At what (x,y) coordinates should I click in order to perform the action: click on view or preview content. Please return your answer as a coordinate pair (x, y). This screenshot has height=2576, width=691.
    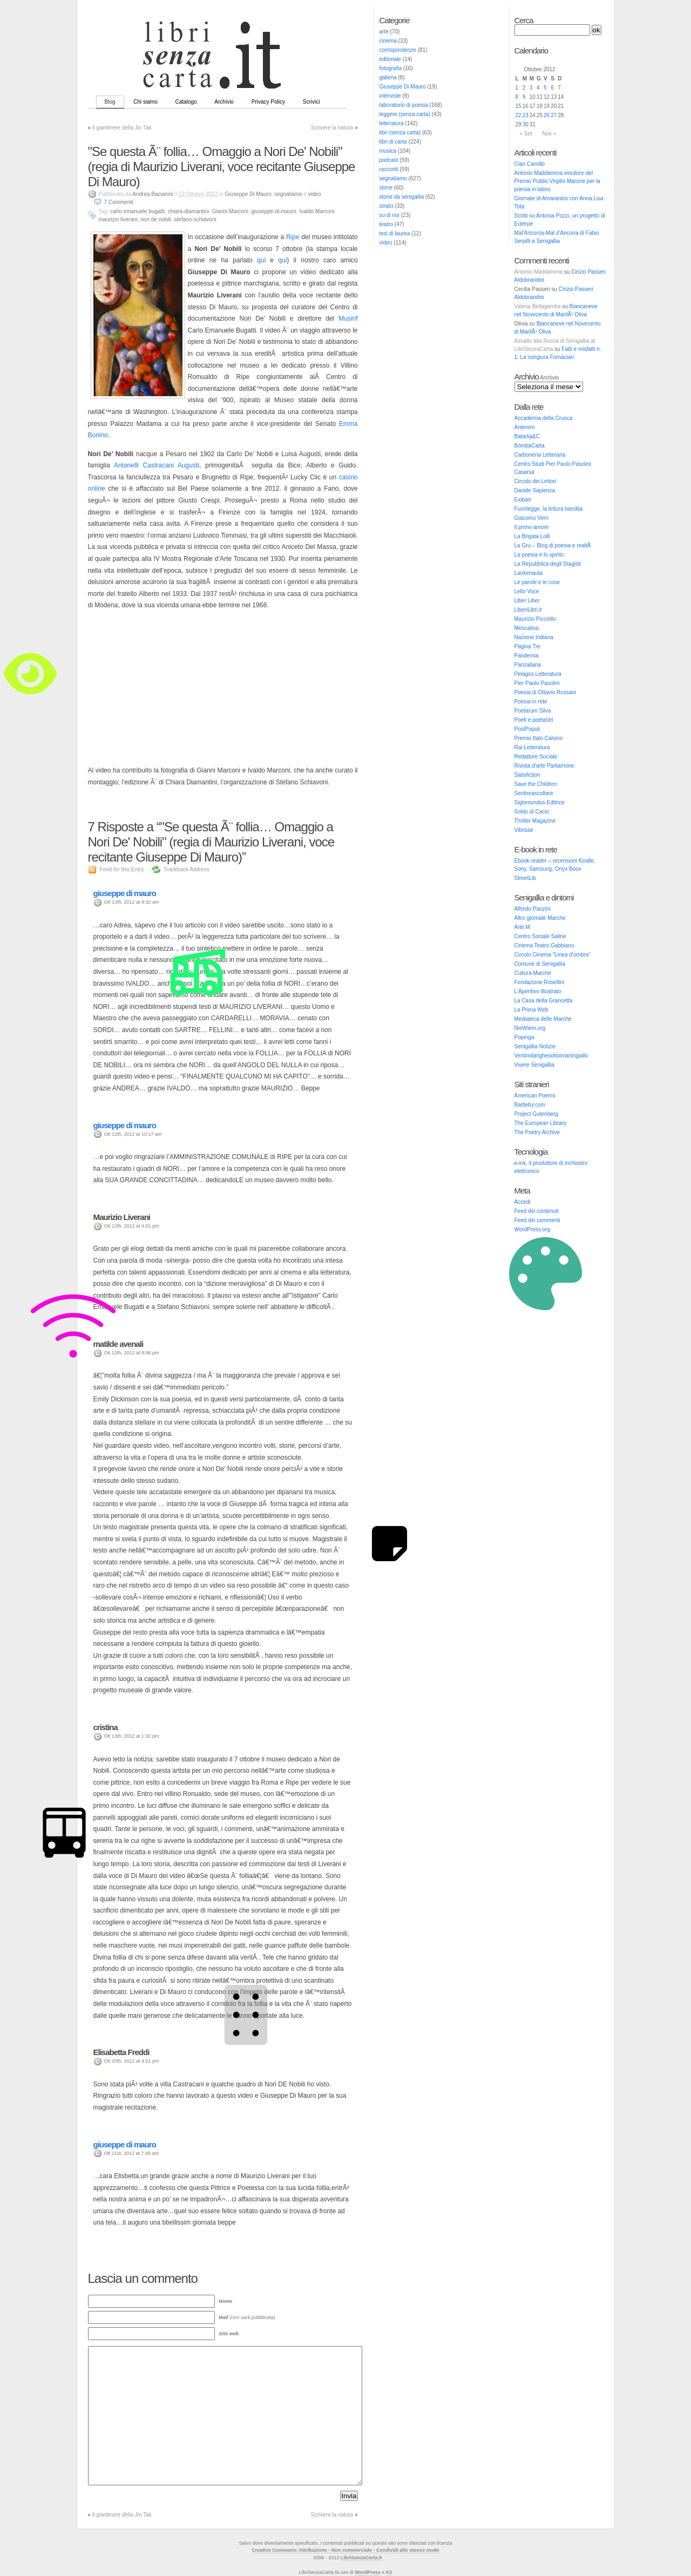
    Looking at the image, I should click on (30, 674).